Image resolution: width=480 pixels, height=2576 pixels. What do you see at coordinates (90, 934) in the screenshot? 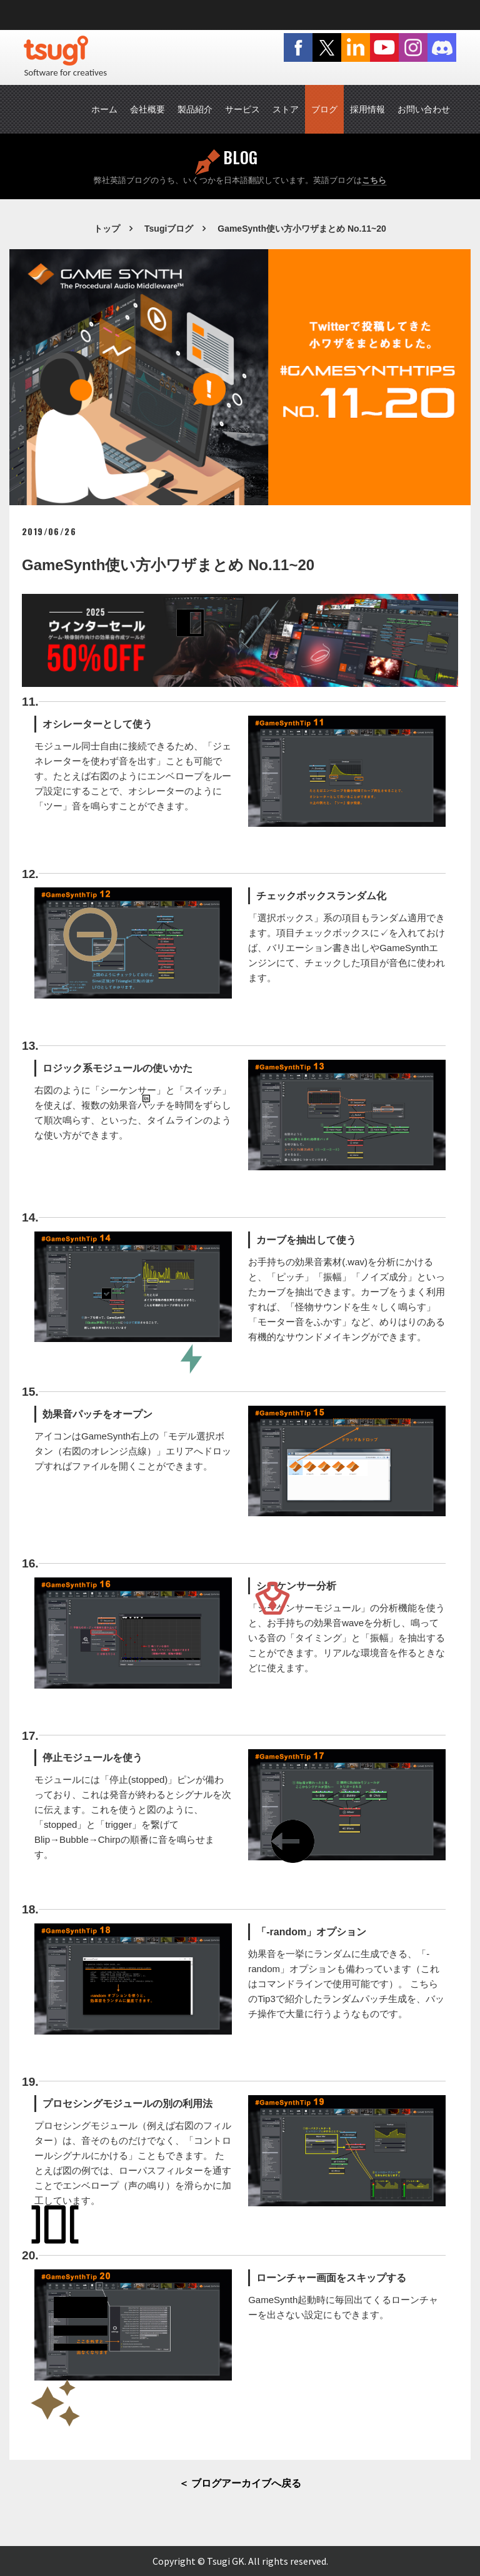
I see `remove item from list or selection` at bounding box center [90, 934].